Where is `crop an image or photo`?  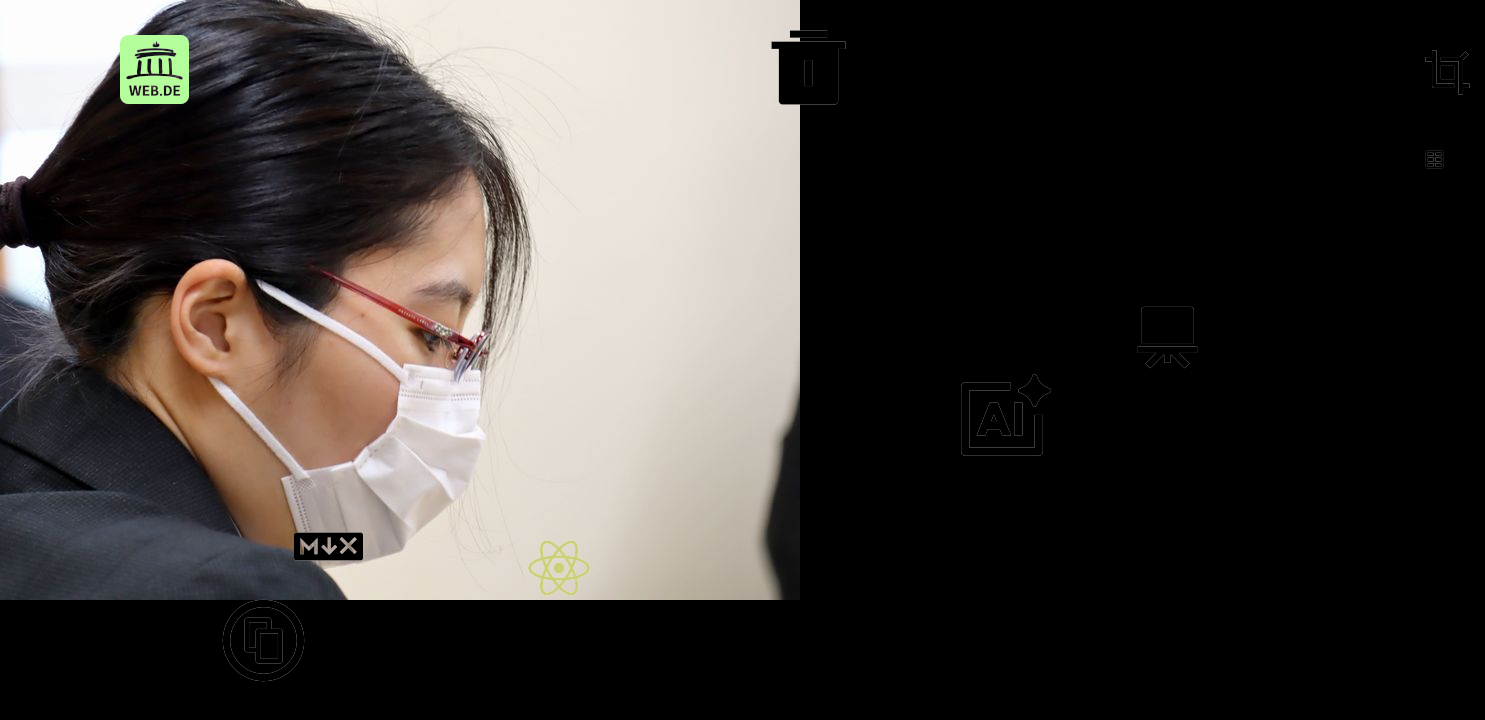
crop an image or photo is located at coordinates (1447, 72).